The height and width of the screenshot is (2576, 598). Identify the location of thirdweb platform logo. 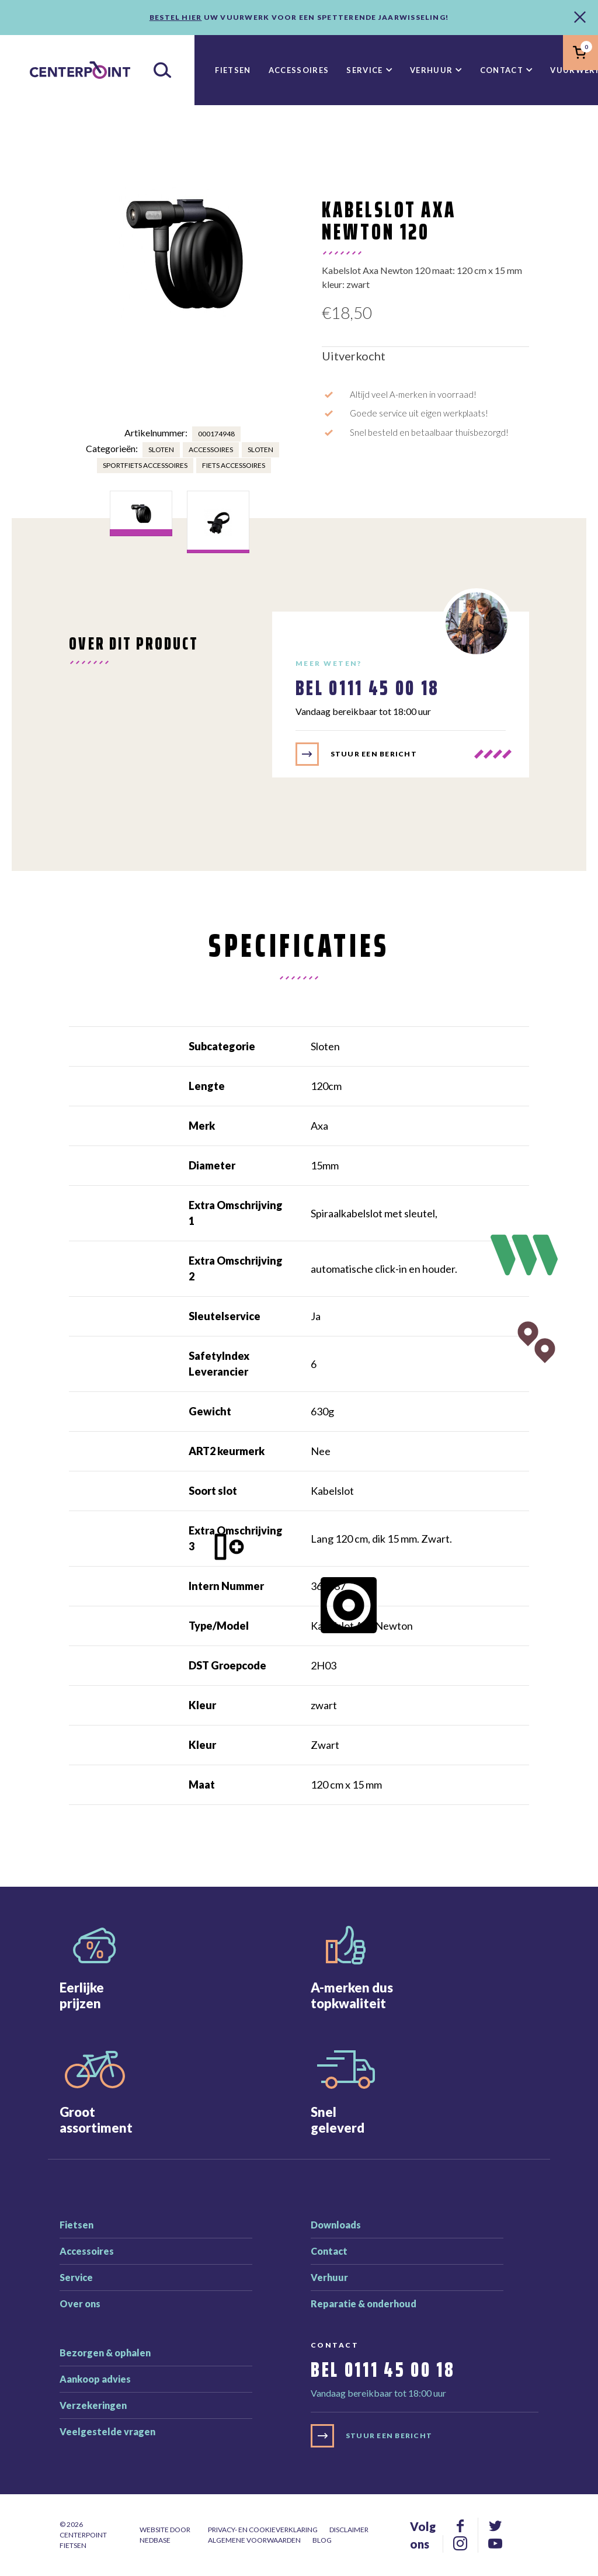
(524, 1255).